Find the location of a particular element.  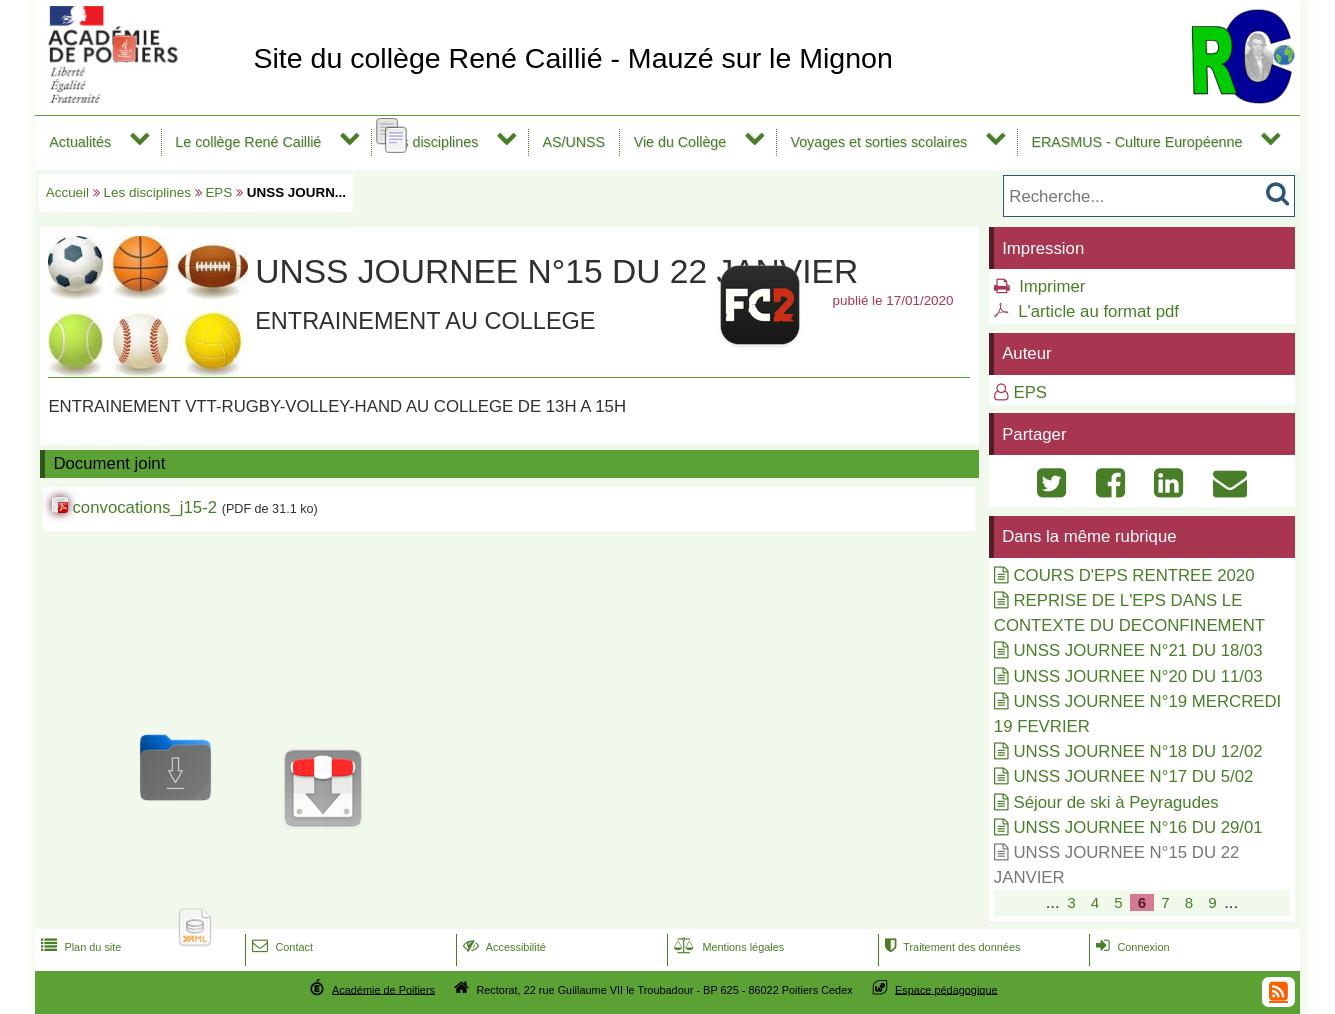

open transmission torrent client is located at coordinates (323, 788).